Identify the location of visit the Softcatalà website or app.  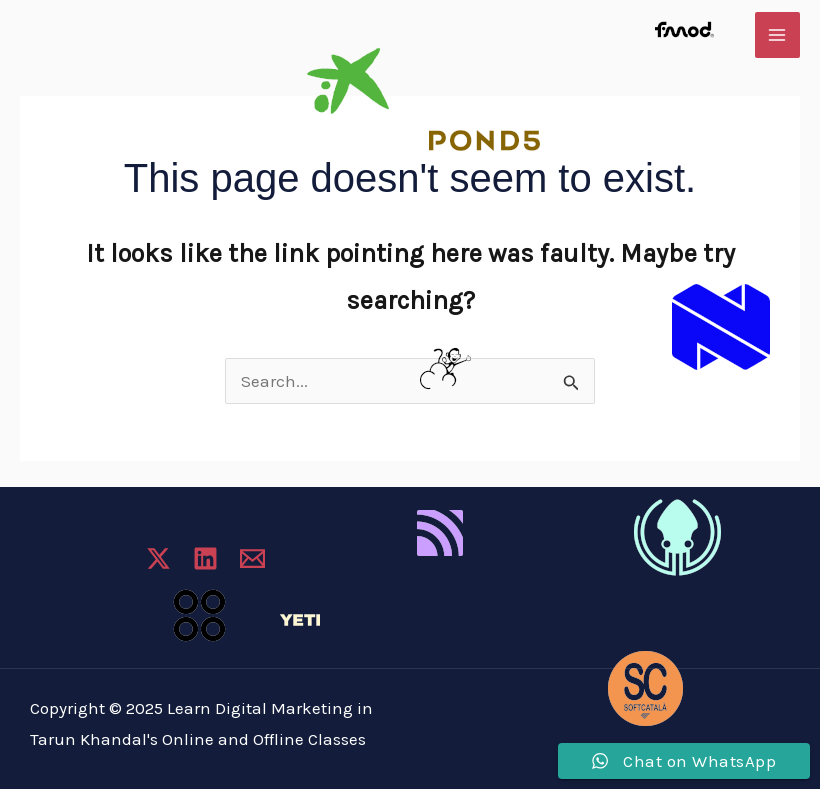
(645, 688).